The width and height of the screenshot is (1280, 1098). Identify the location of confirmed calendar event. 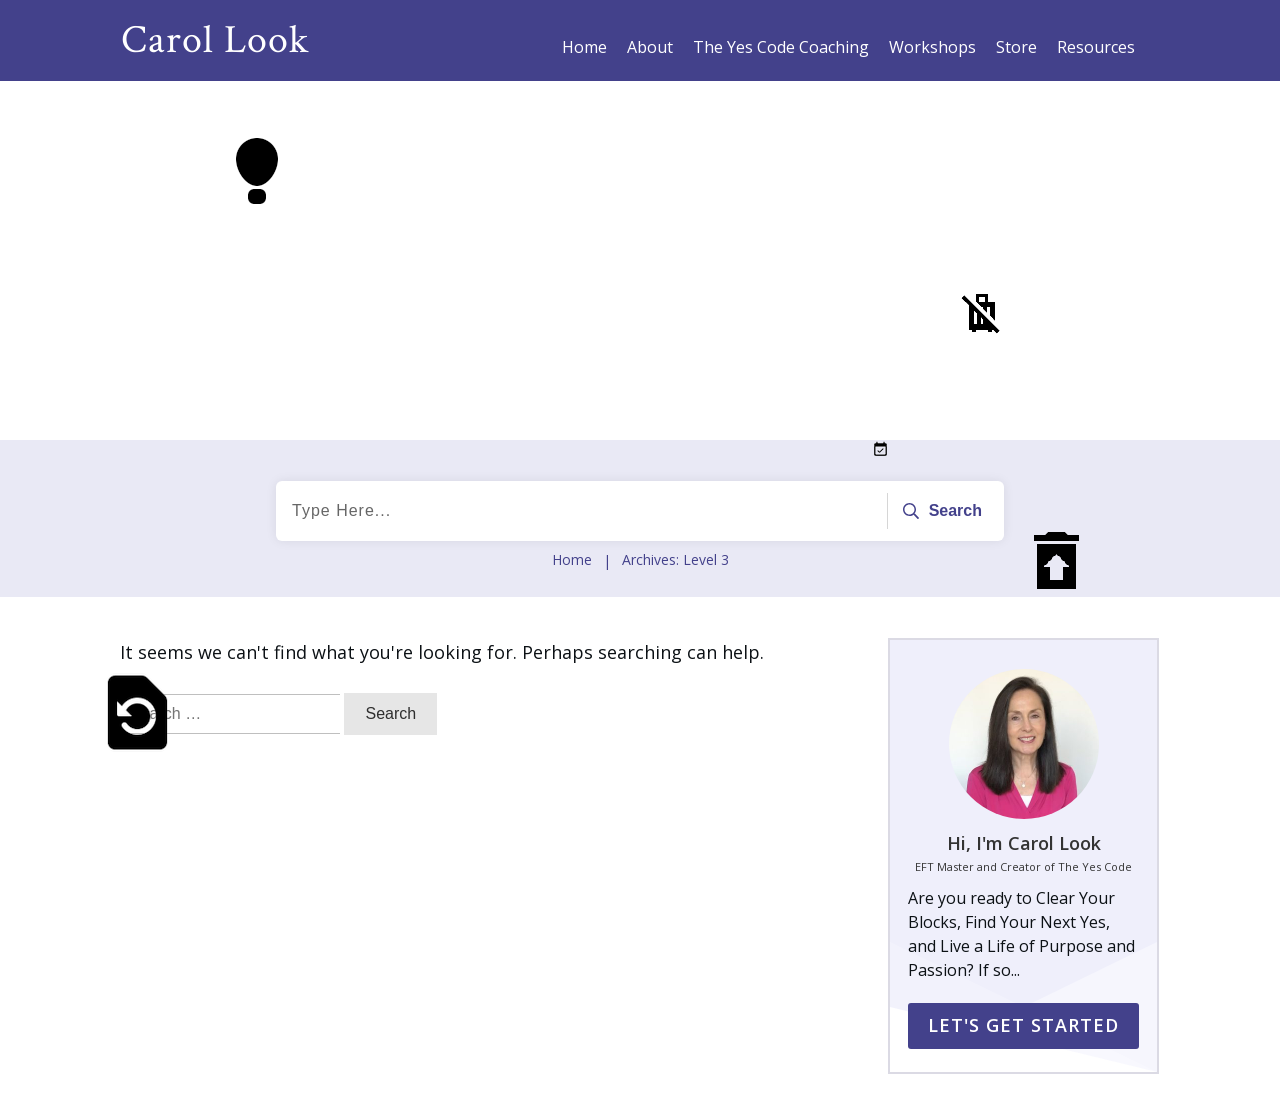
(880, 449).